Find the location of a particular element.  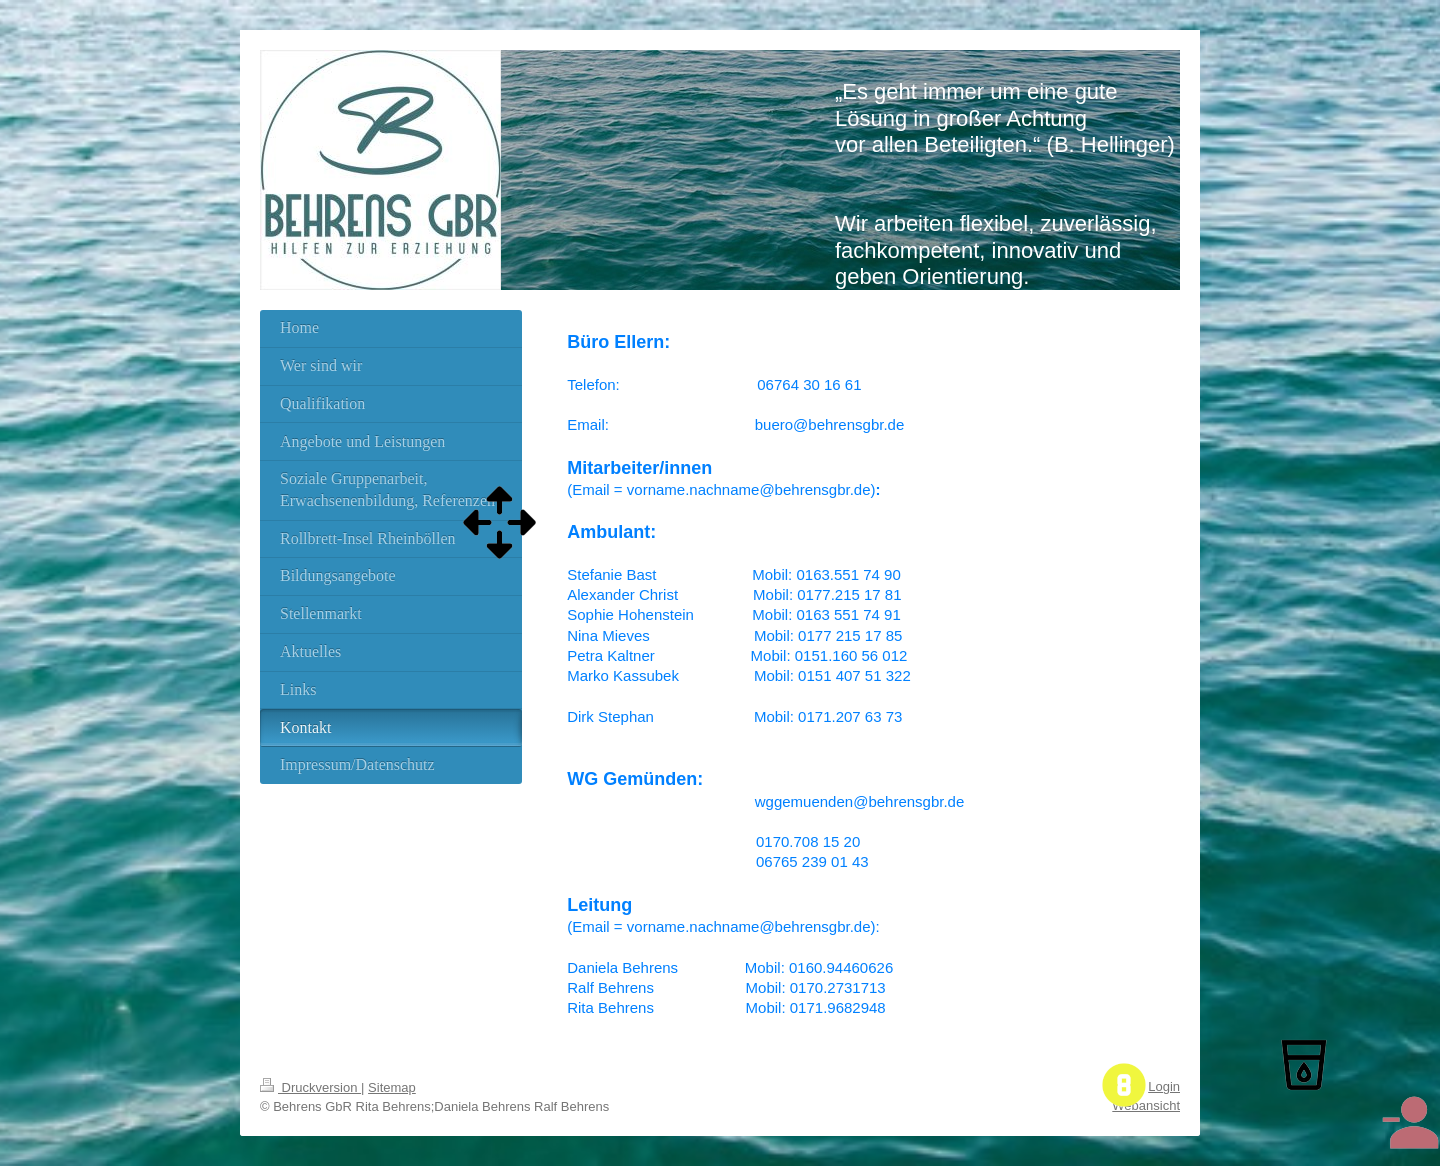

find nearby drink or beverage locations is located at coordinates (1304, 1065).